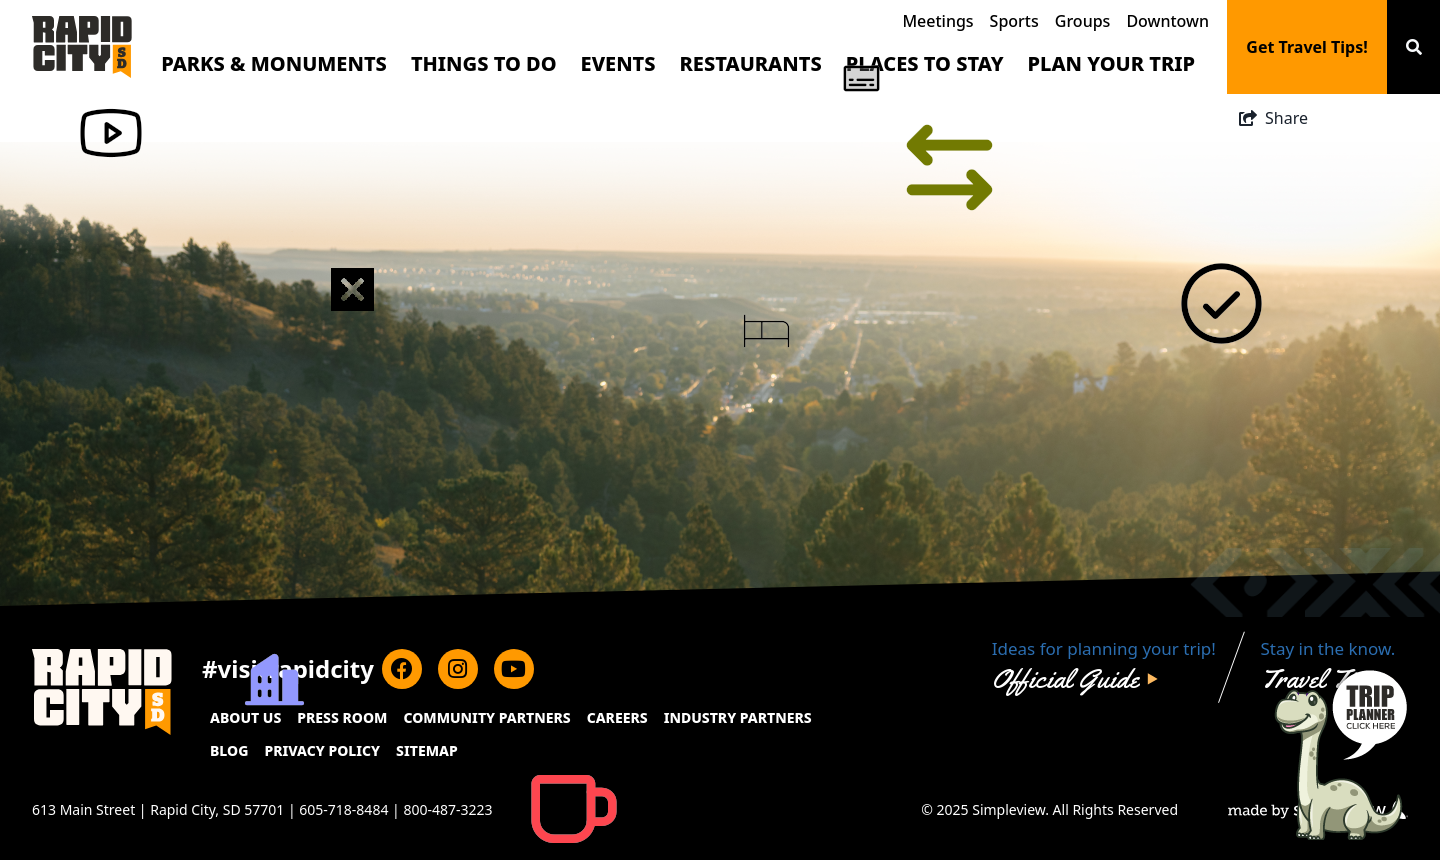 The height and width of the screenshot is (860, 1440). I want to click on open youtube, so click(111, 133).